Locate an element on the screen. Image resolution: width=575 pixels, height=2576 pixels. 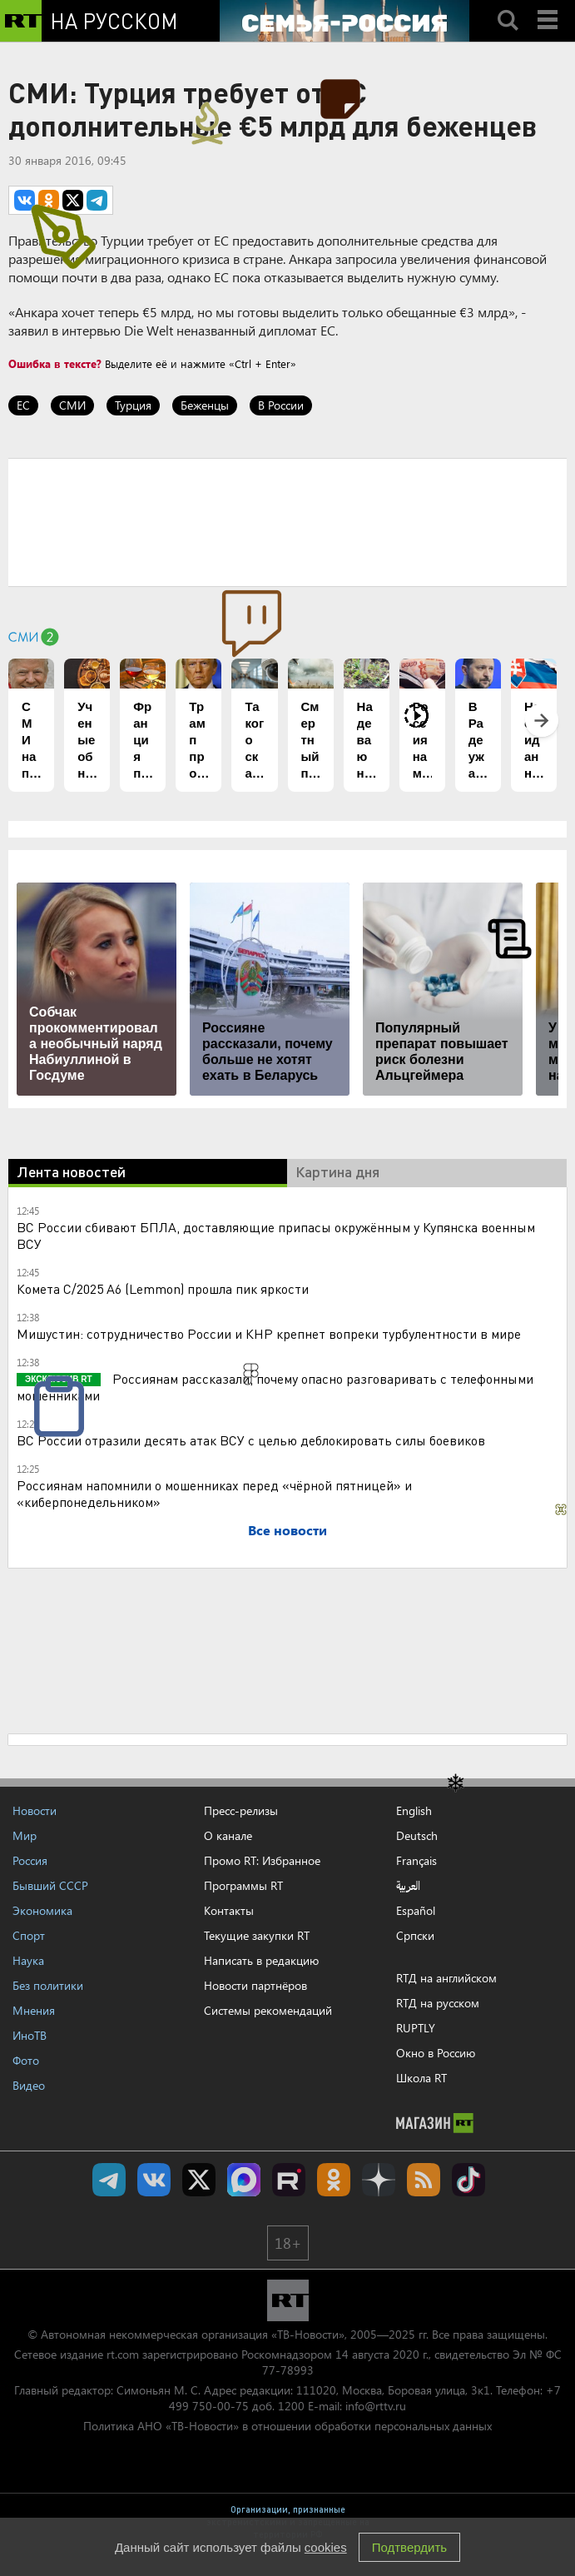
view document or manuscript is located at coordinates (509, 938).